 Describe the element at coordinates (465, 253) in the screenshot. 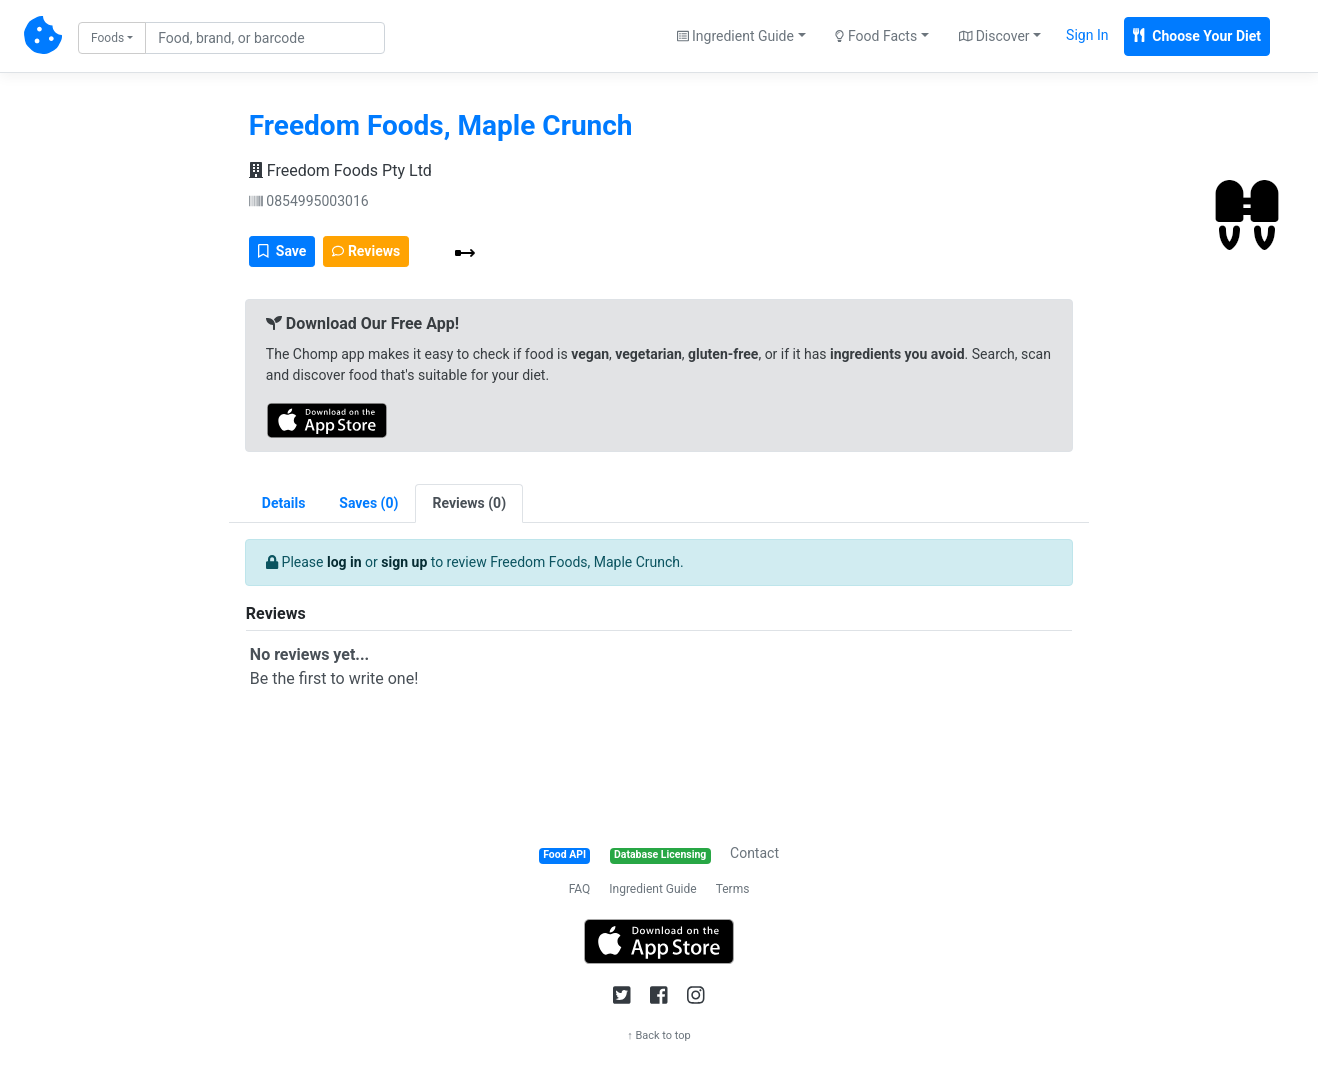

I see `move item to the right` at that location.